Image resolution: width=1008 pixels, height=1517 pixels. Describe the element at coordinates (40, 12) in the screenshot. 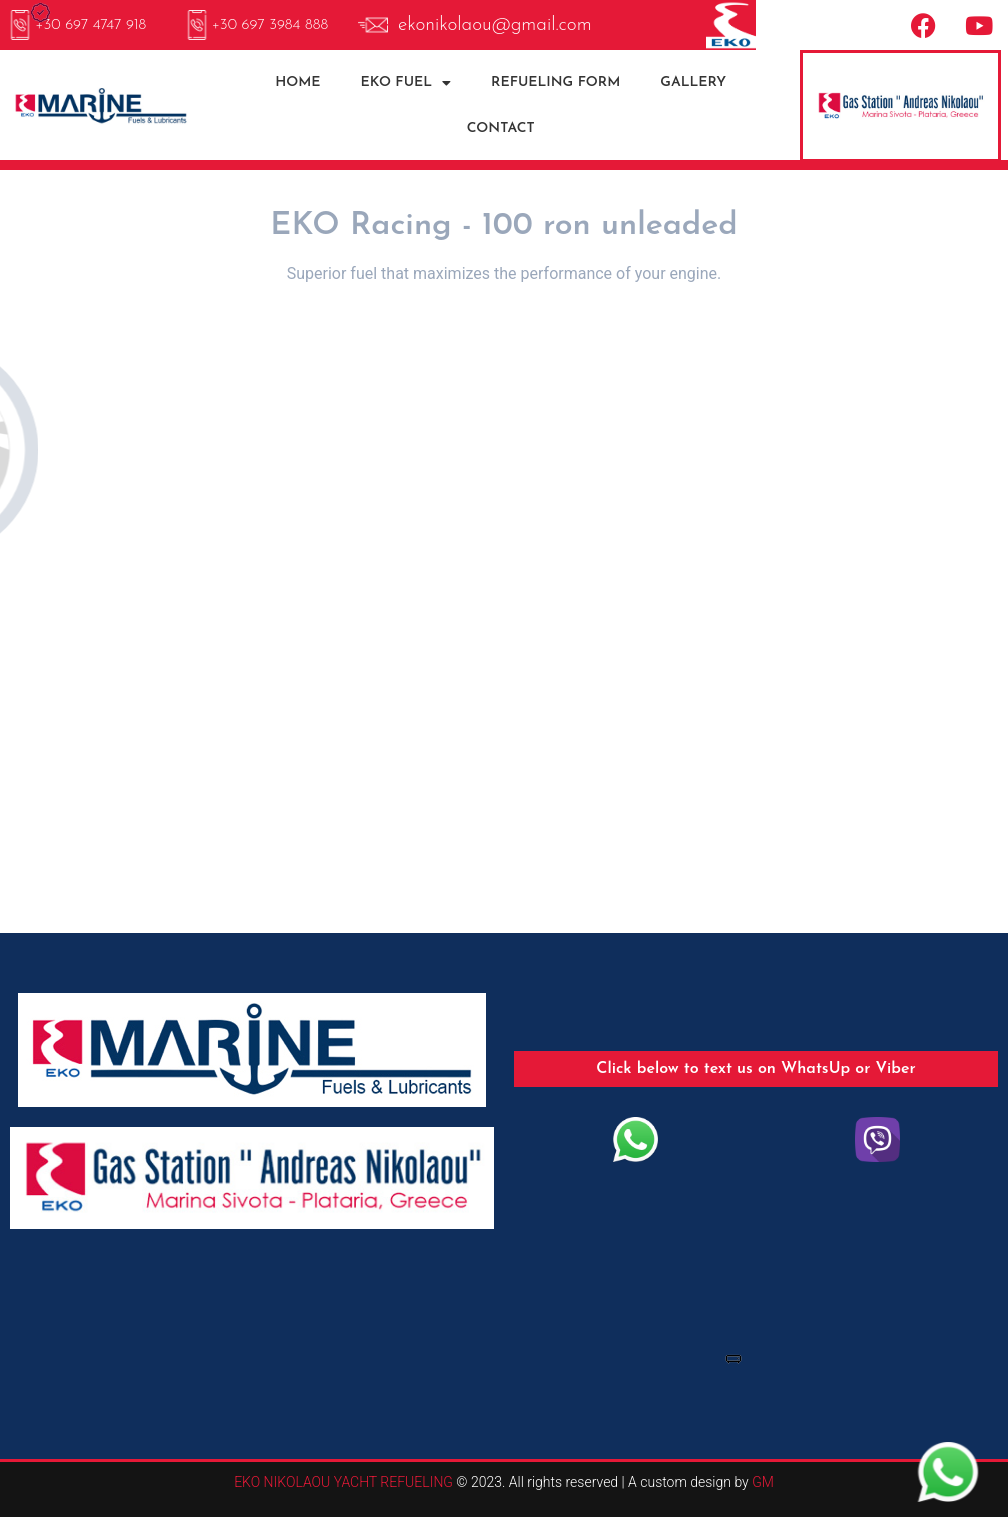

I see `indicates a verified account or profile` at that location.